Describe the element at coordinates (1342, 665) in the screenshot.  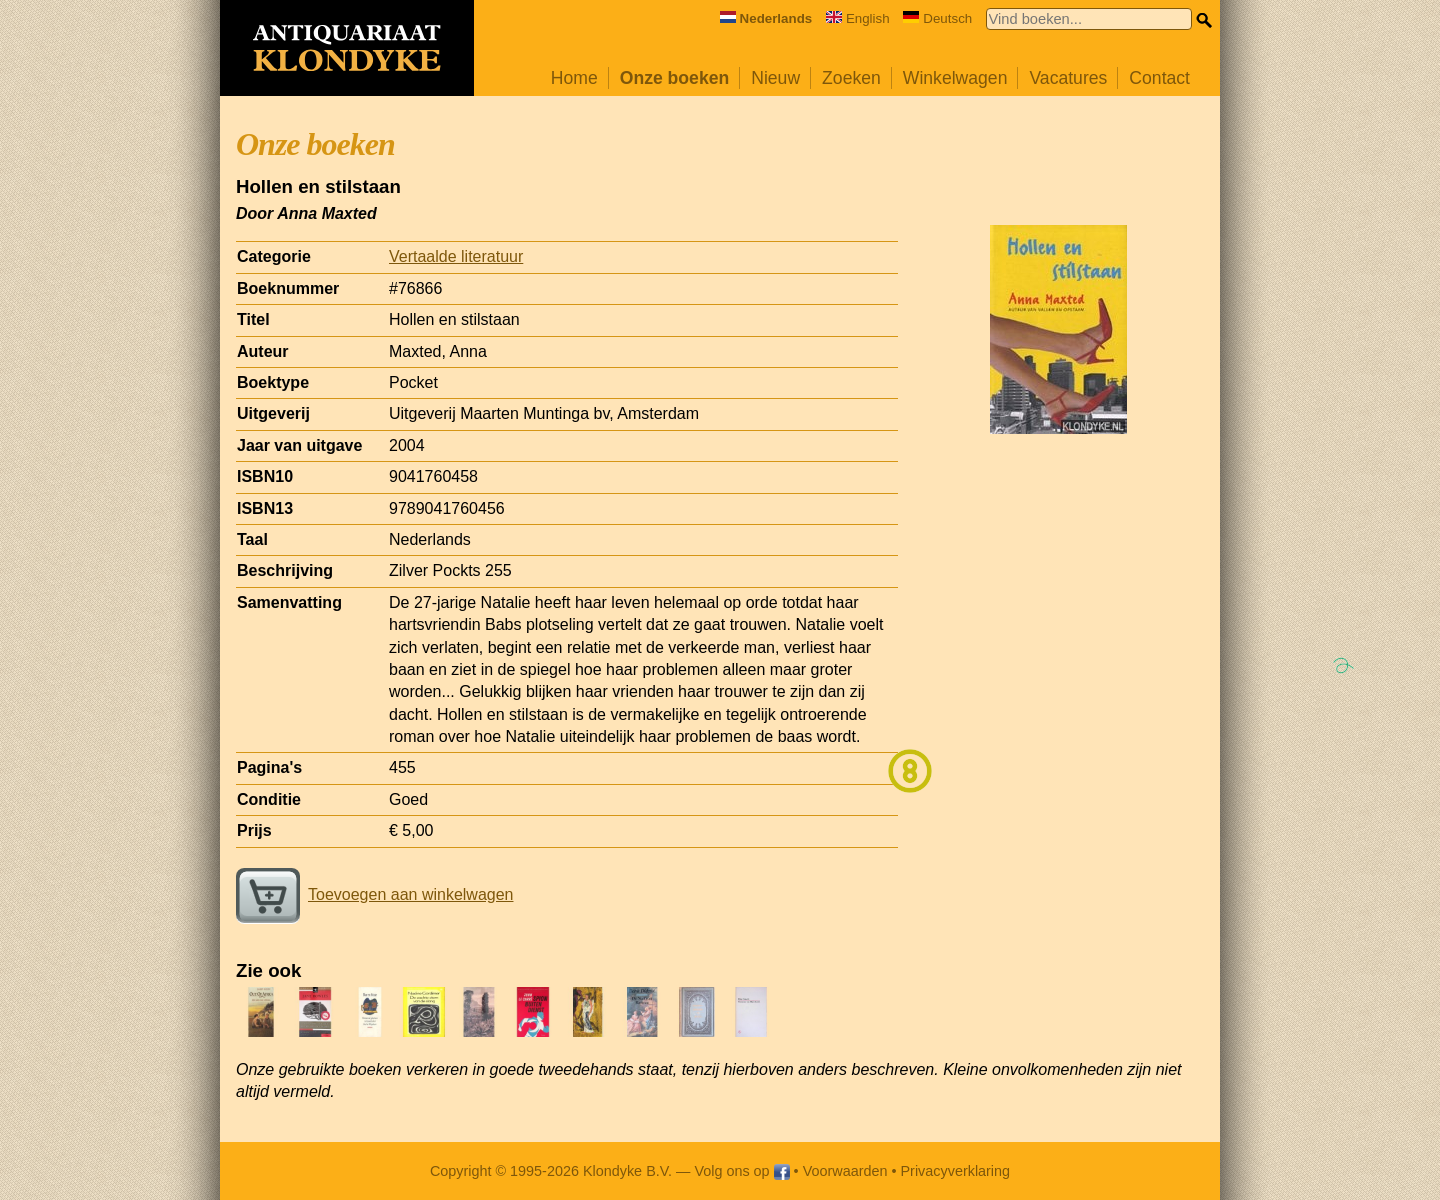
I see `freehand drawing or sketch tool` at that location.